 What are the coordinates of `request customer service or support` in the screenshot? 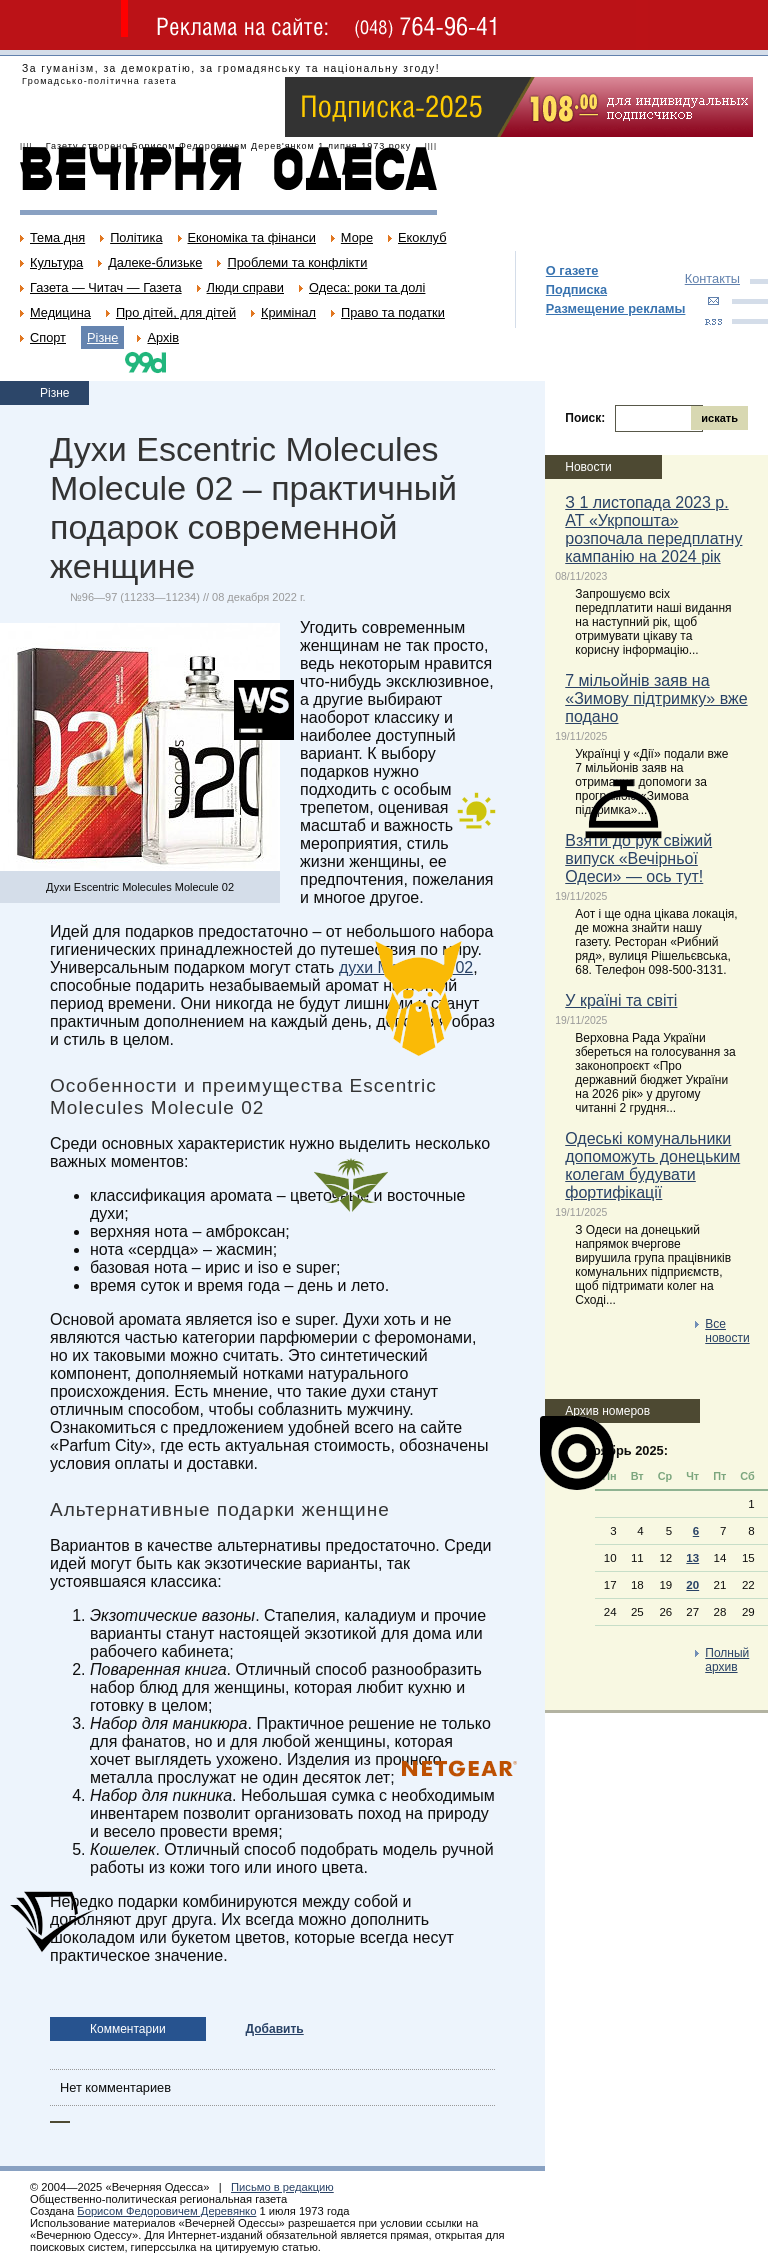 It's located at (623, 810).